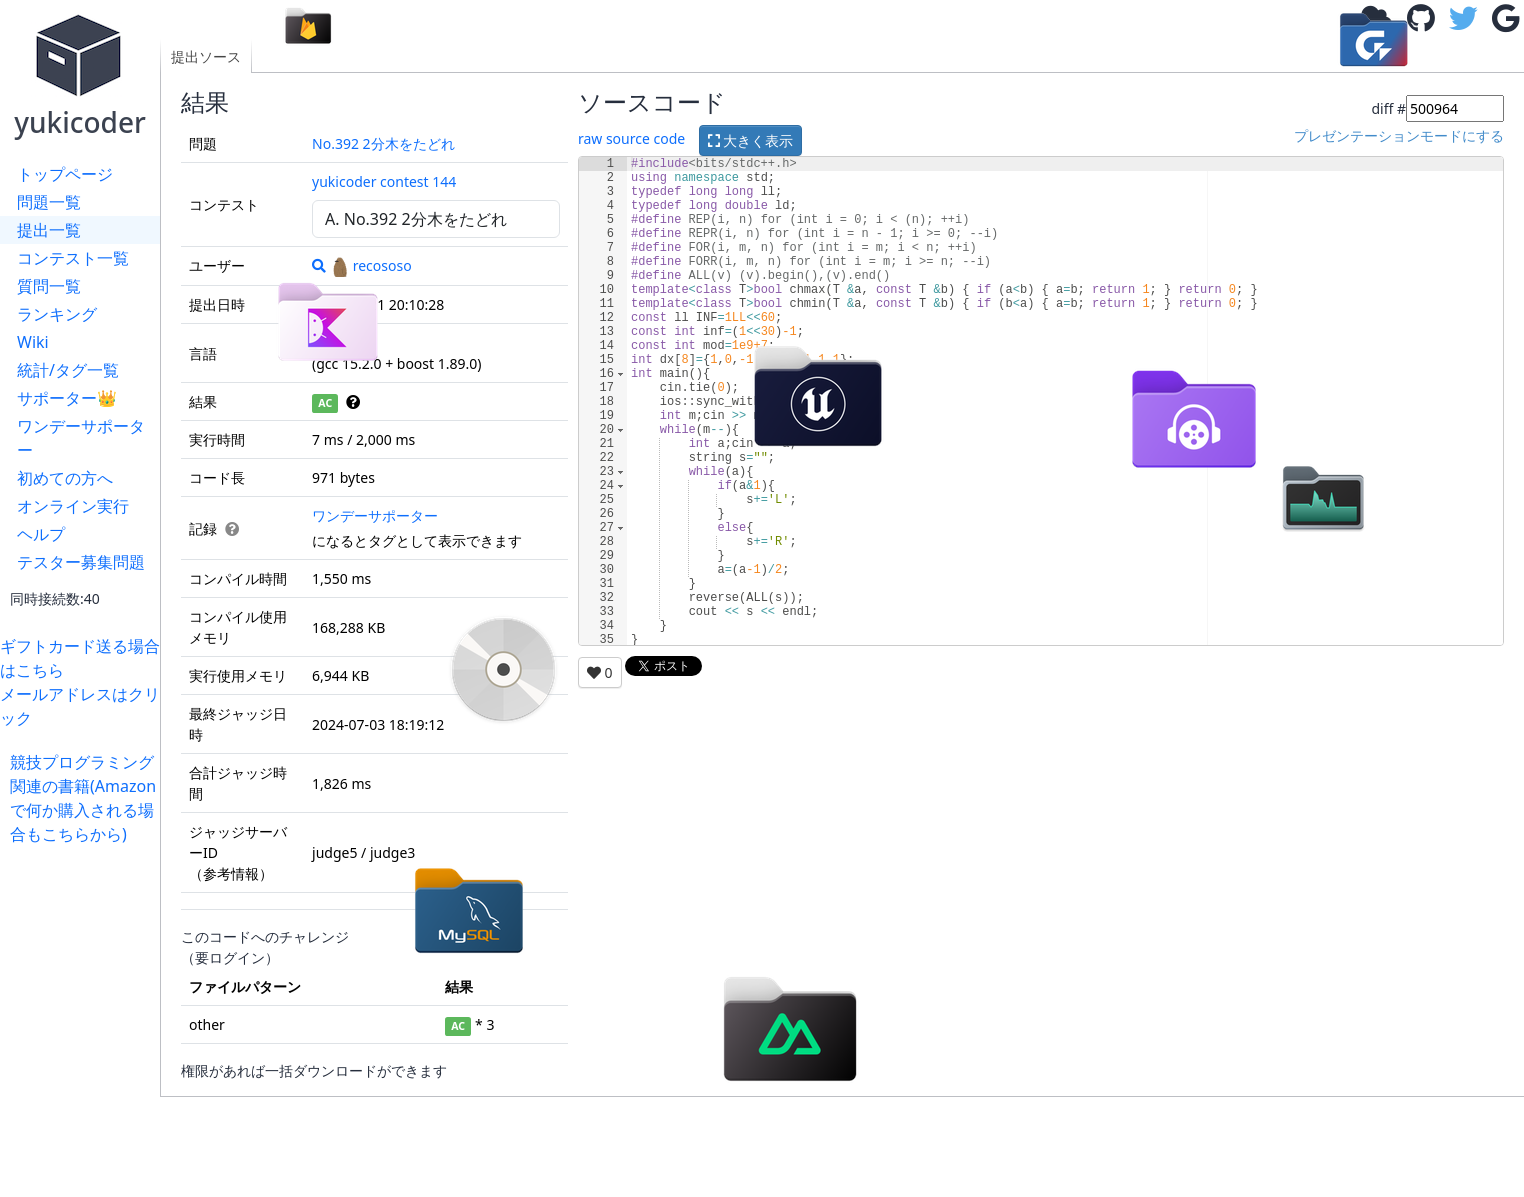 This screenshot has height=1197, width=1524. Describe the element at coordinates (327, 324) in the screenshot. I see `open kotlin android project folder` at that location.